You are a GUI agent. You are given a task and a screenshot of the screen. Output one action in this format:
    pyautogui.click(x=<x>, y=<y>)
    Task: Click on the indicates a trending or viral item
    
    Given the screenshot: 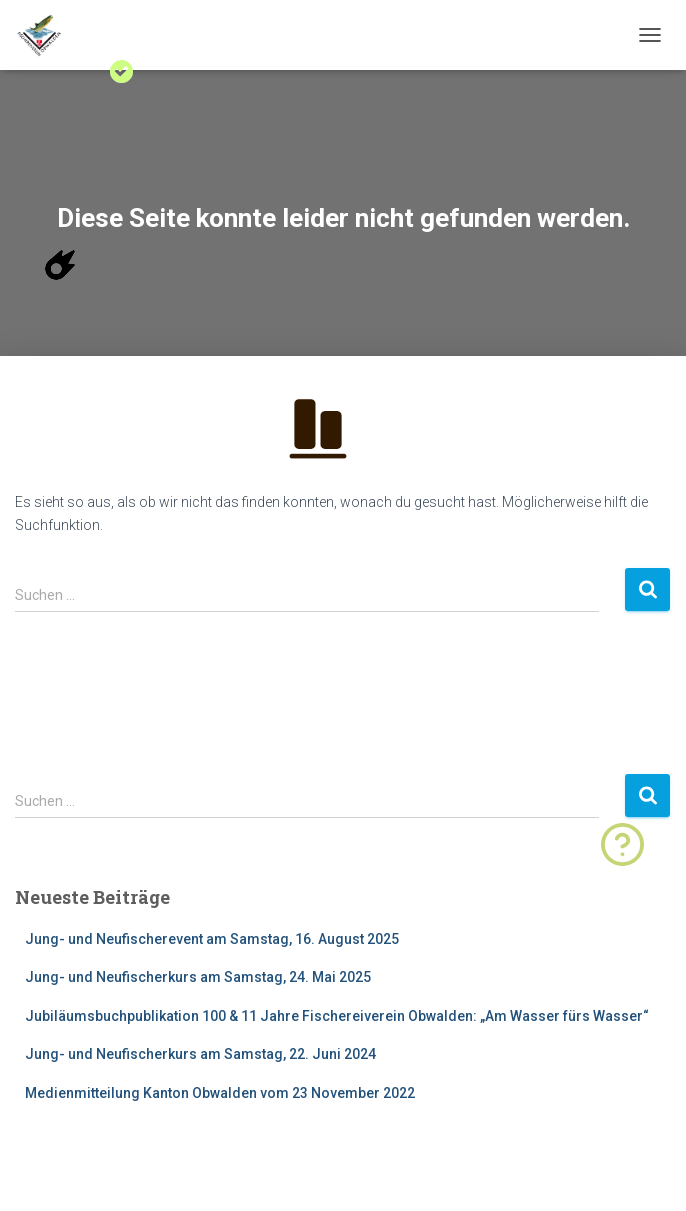 What is the action you would take?
    pyautogui.click(x=60, y=265)
    